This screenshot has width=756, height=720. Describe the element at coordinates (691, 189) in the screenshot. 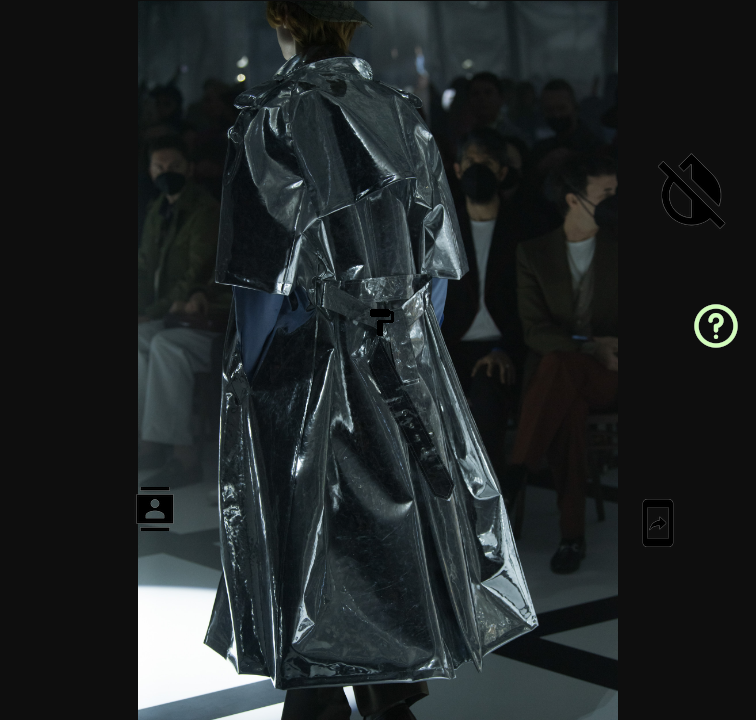

I see `disable color inversion mode` at that location.